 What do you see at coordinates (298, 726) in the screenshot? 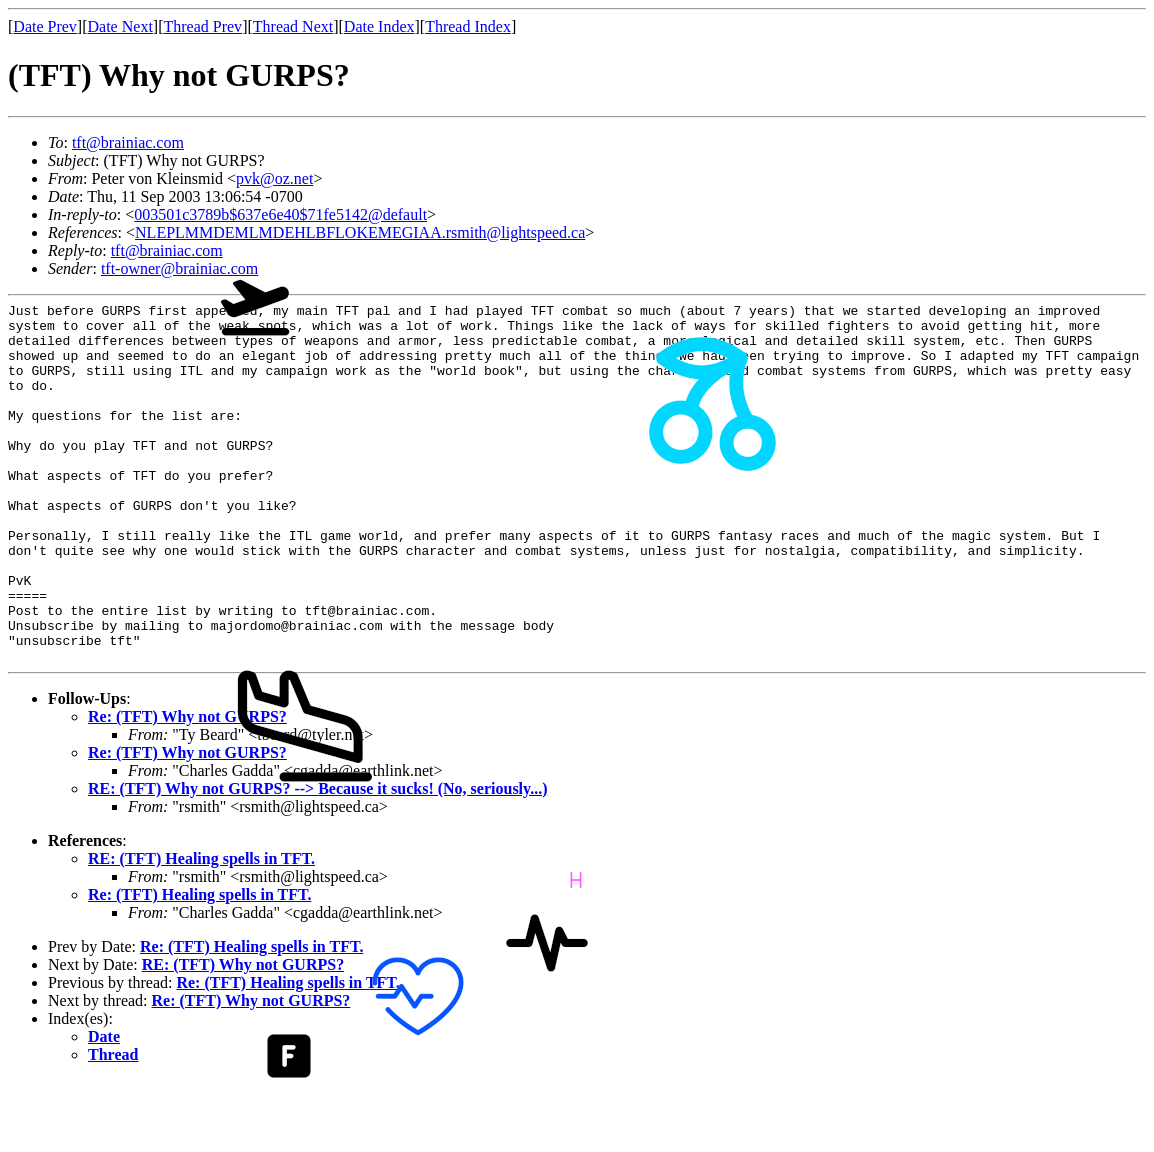
I see `indicates flight arrival or landing status` at bounding box center [298, 726].